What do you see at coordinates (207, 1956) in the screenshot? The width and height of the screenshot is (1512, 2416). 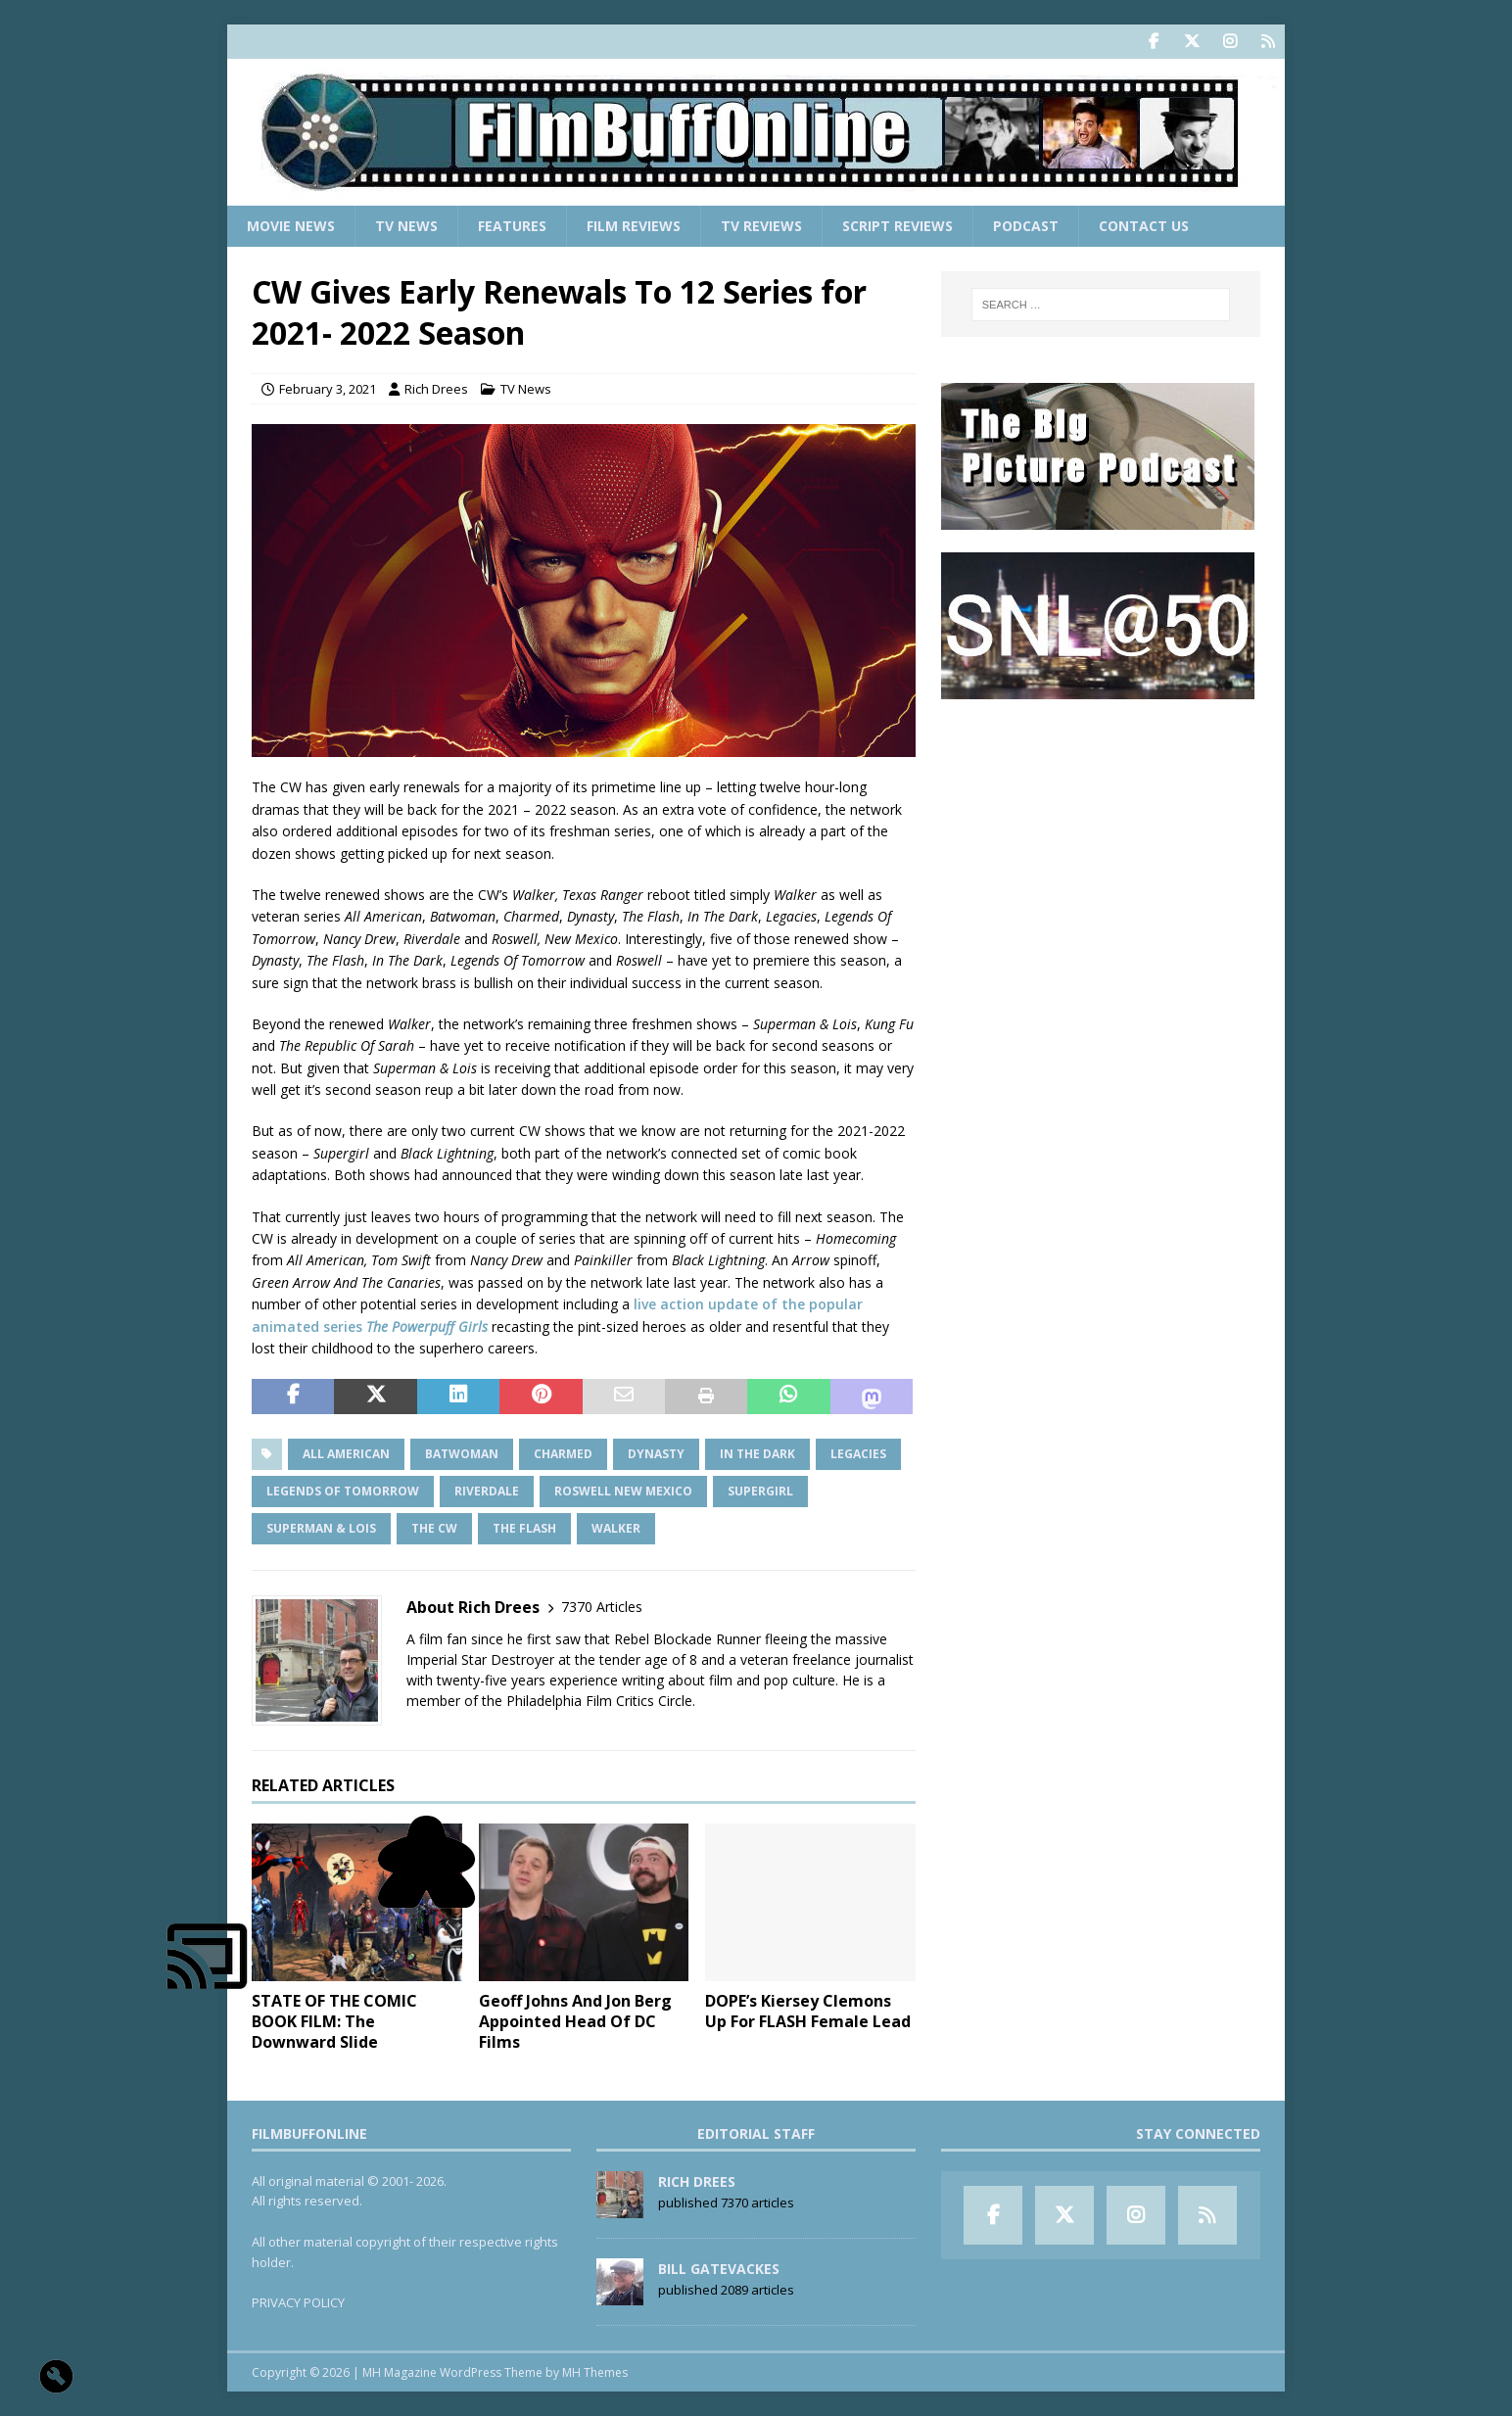 I see `indicates active casting to a connected device` at bounding box center [207, 1956].